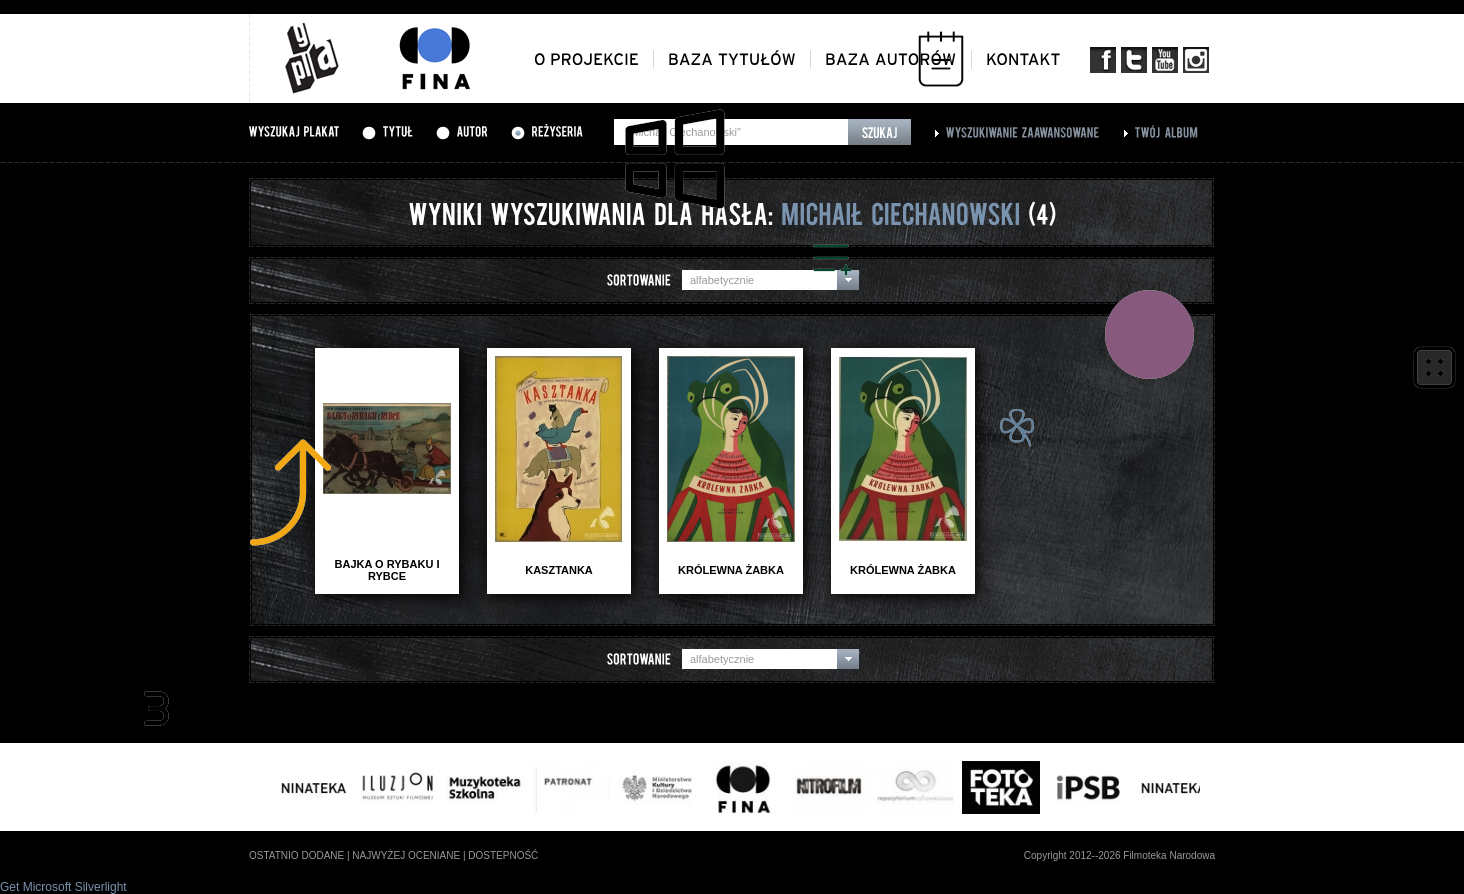  Describe the element at coordinates (156, 708) in the screenshot. I see `indicates the number 3 in a list or count` at that location.